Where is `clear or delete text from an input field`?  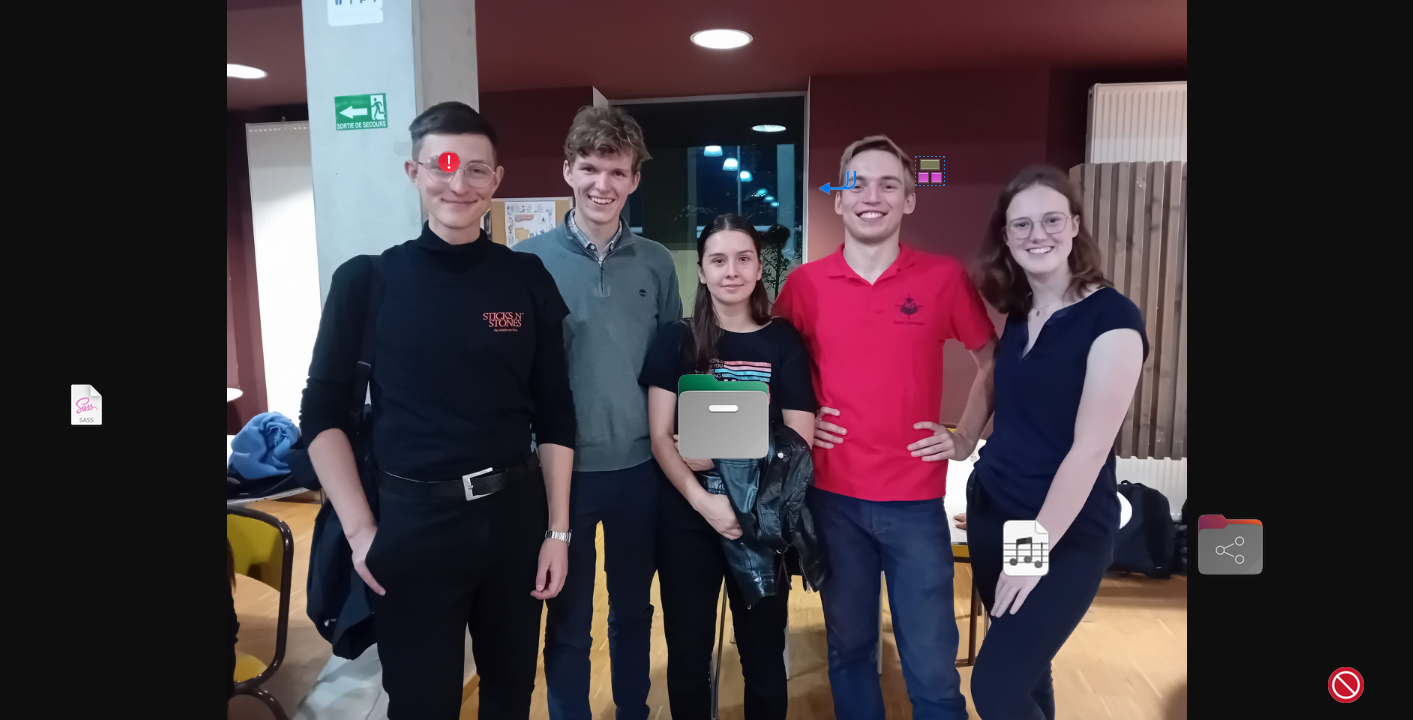
clear or delete text from an input field is located at coordinates (1346, 685).